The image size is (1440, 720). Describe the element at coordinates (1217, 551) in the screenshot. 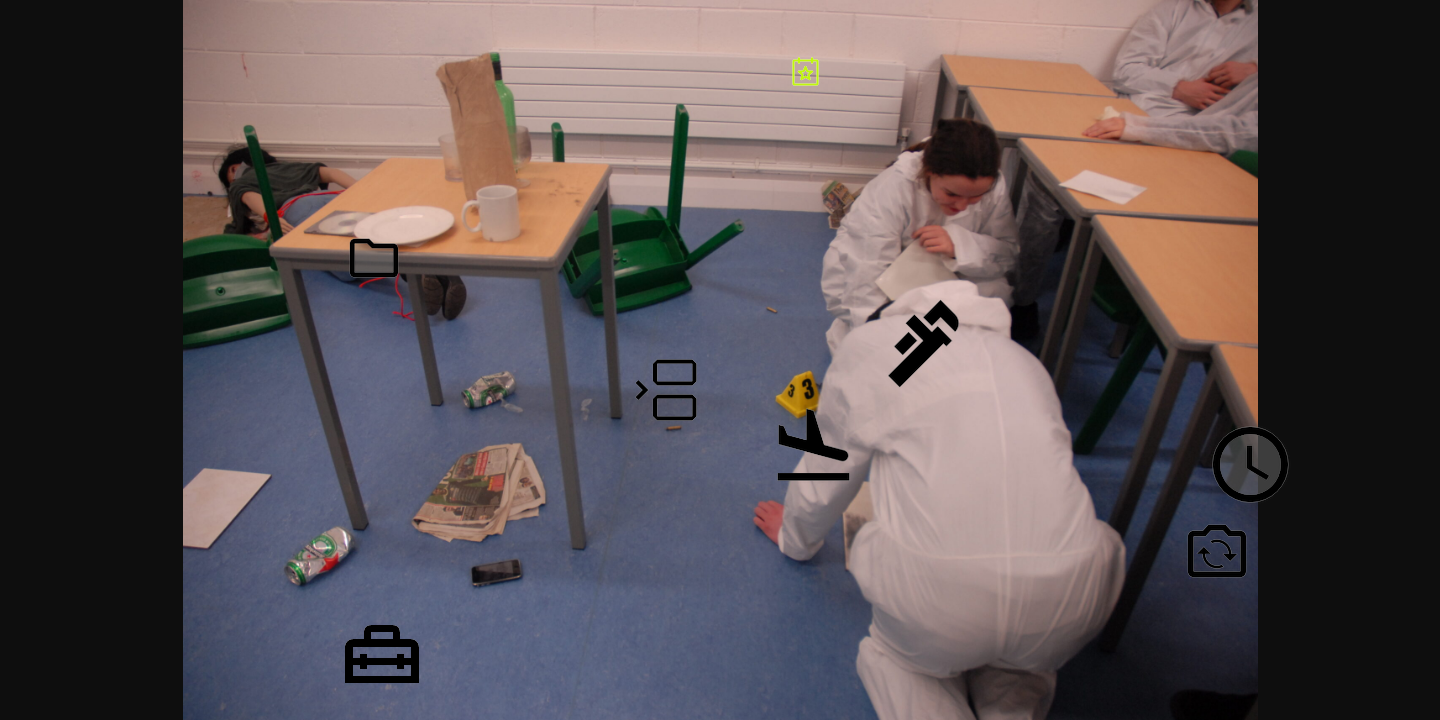

I see `switch between front and rear camera` at that location.